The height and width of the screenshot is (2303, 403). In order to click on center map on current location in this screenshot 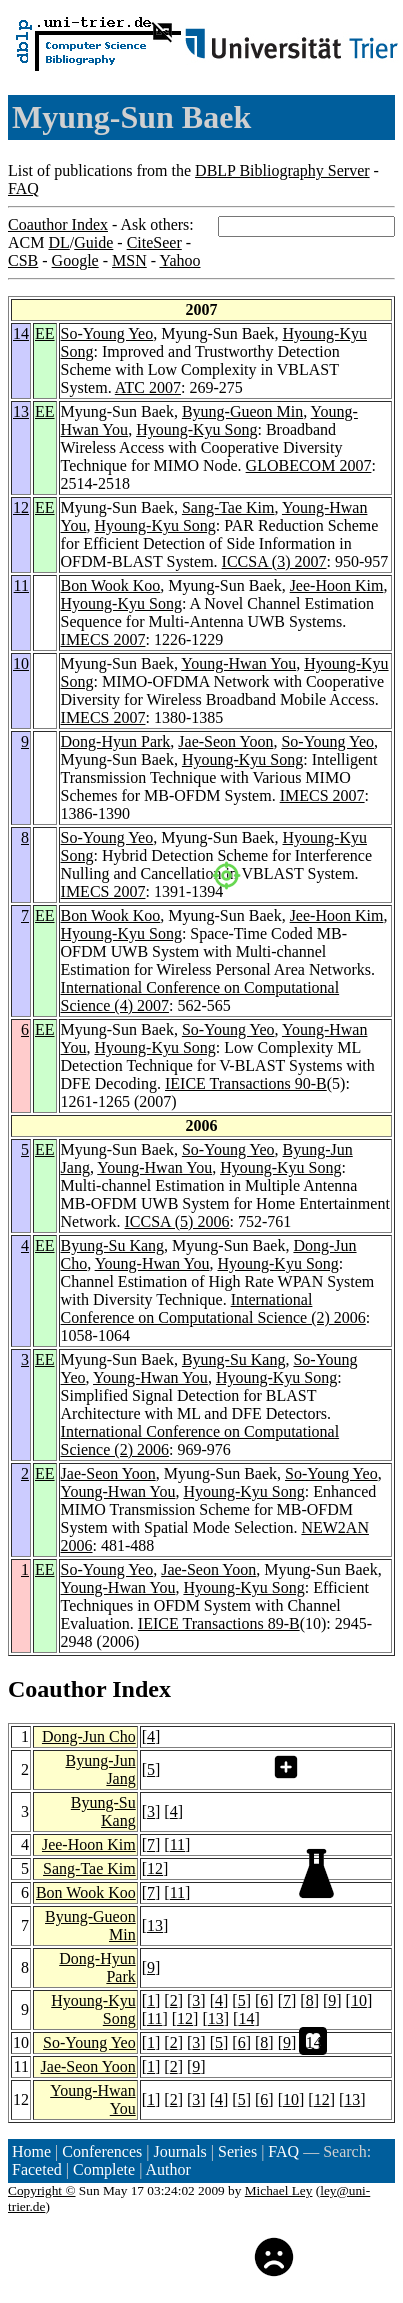, I will do `click(226, 875)`.